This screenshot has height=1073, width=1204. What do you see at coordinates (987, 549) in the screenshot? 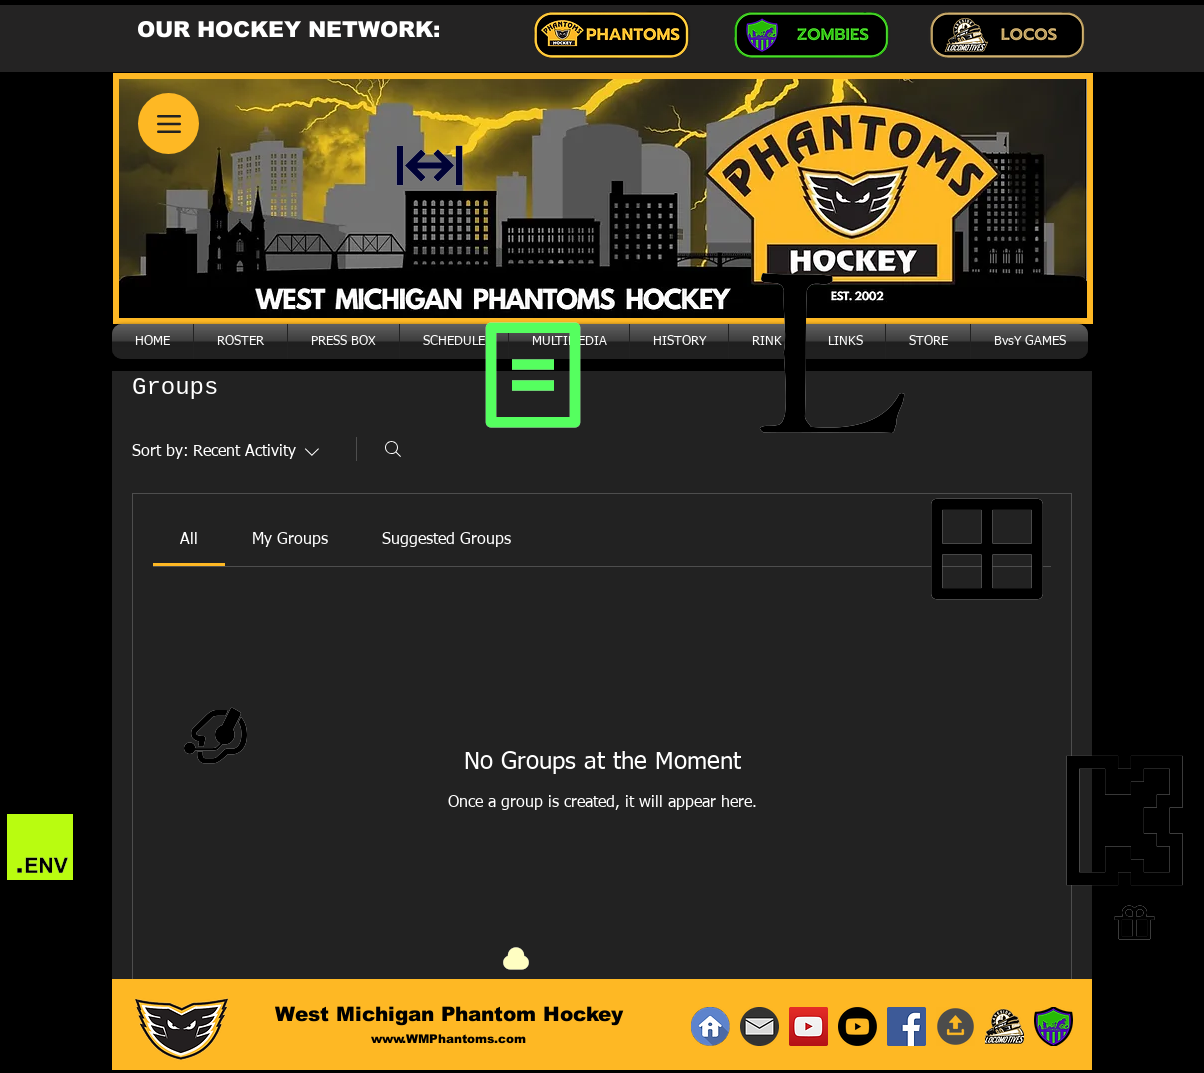
I see `switch to grid view layout` at bounding box center [987, 549].